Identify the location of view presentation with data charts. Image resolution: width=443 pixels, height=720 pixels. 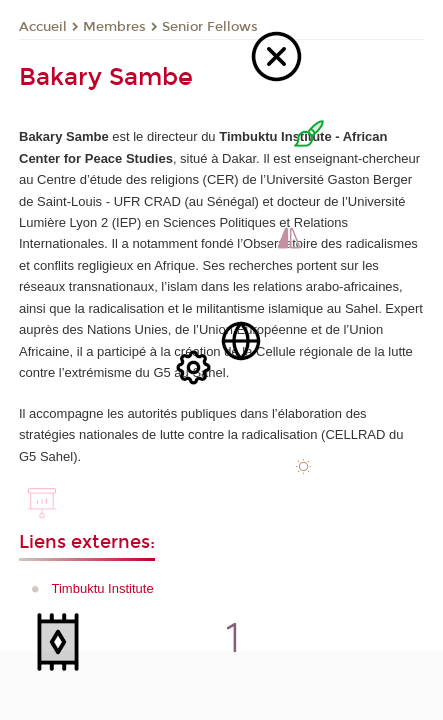
(42, 501).